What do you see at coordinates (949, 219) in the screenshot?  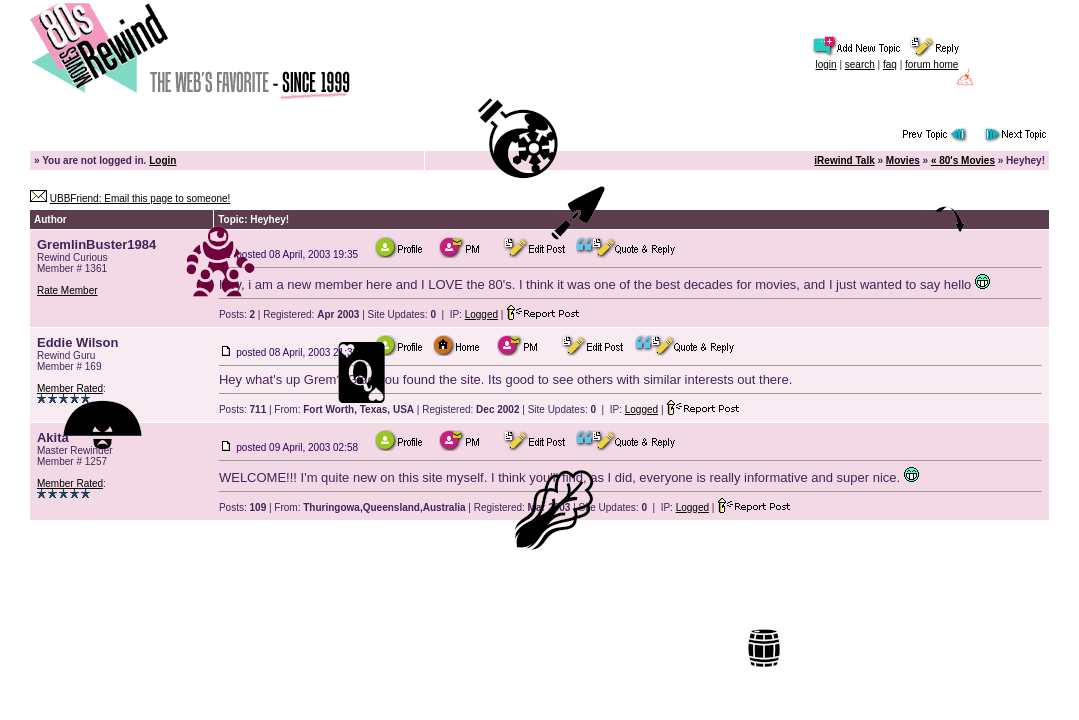 I see `rotate view to overhead perspective` at bounding box center [949, 219].